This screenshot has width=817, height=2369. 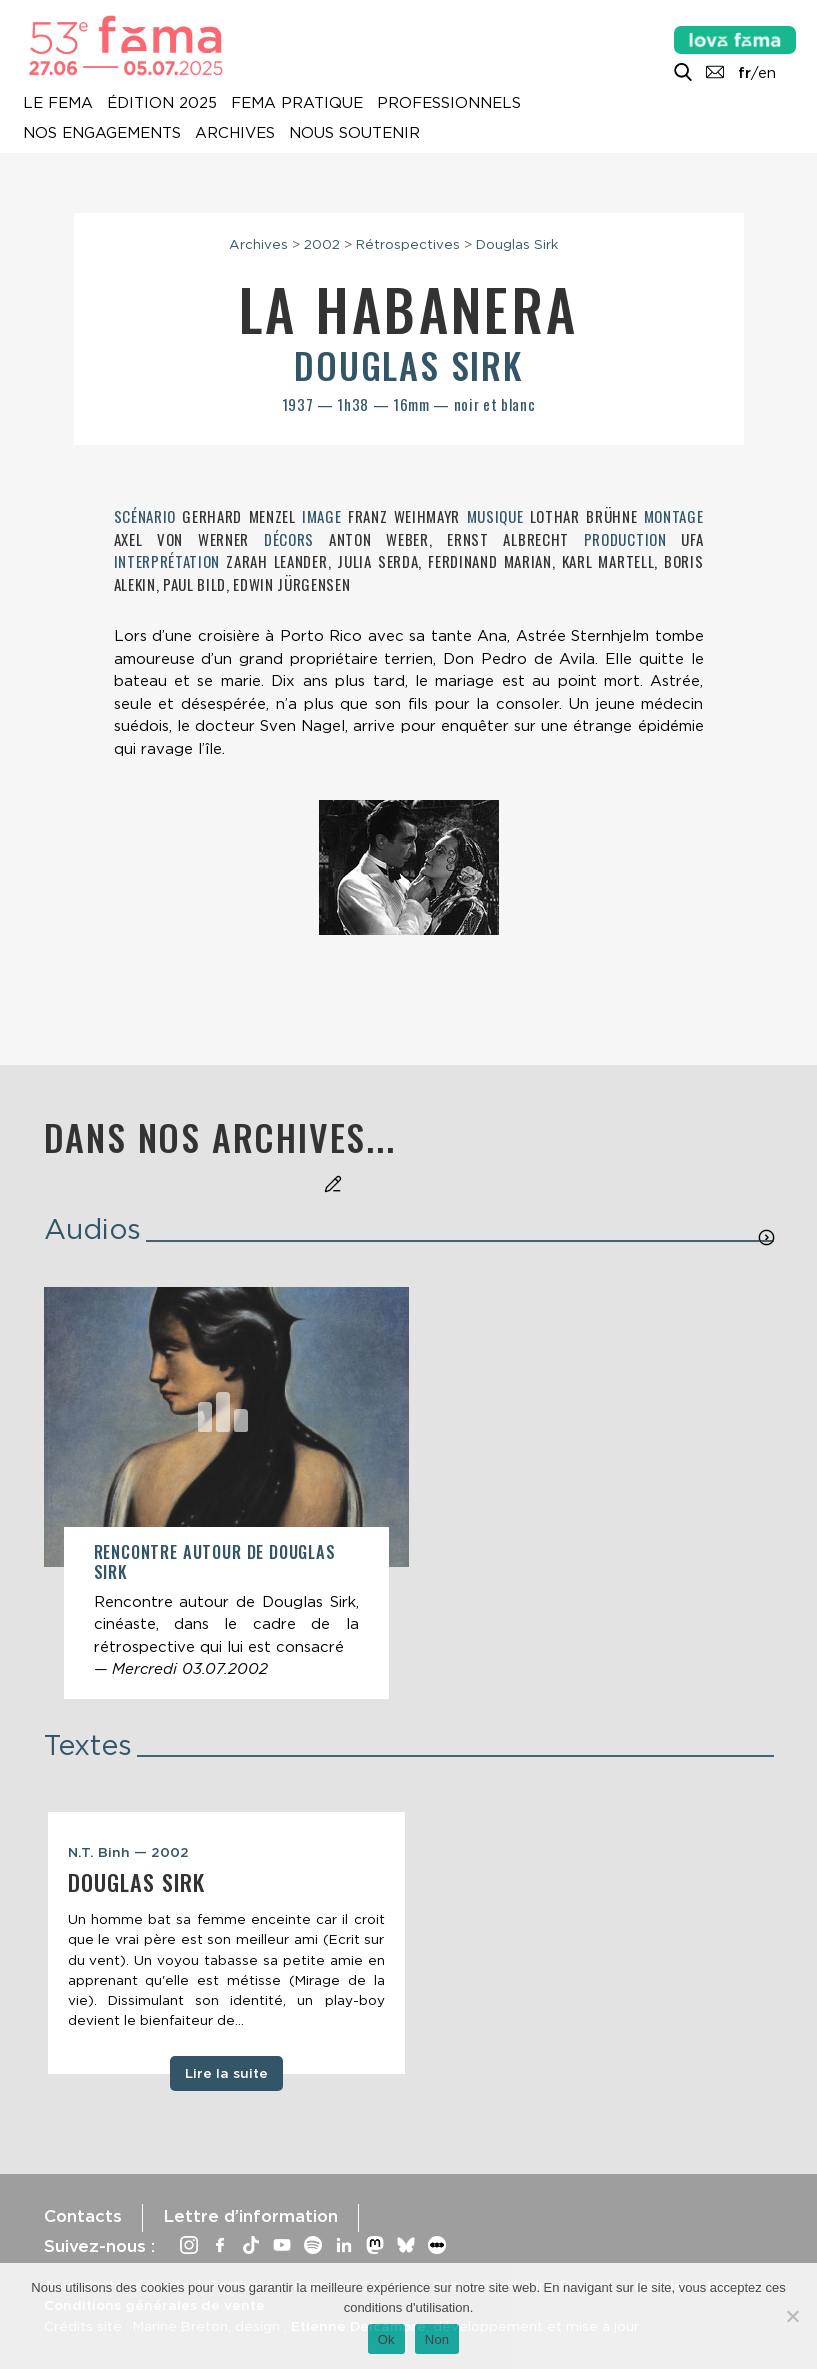 I want to click on edit text or content, so click(x=333, y=1184).